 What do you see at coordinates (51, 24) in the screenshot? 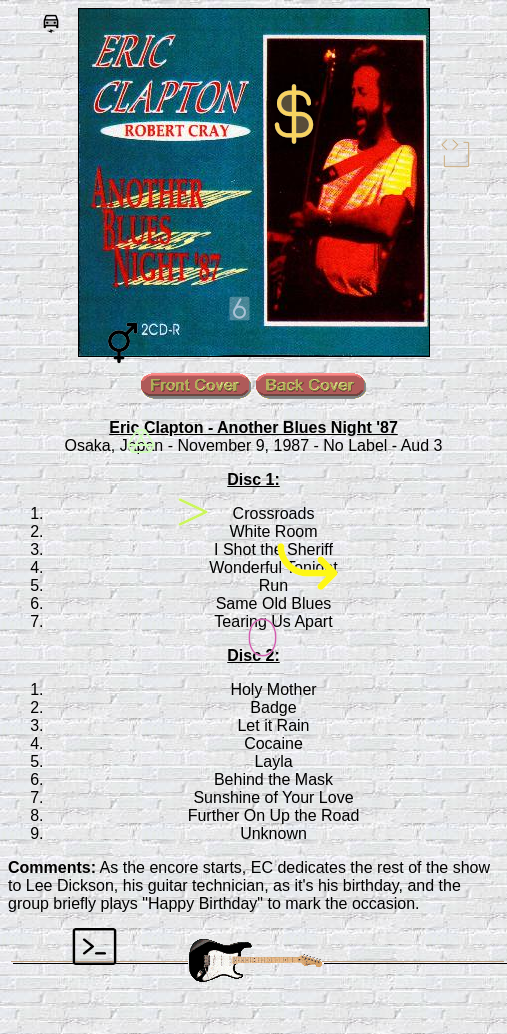
I see `find nearby electric vehicle charging stations` at bounding box center [51, 24].